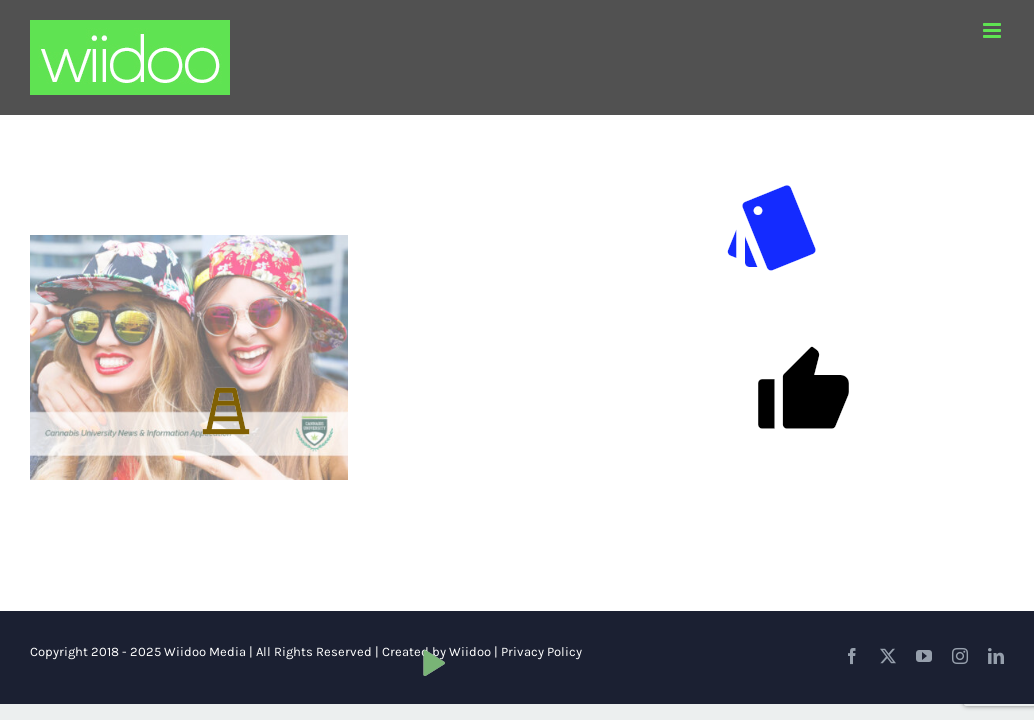 This screenshot has height=720, width=1034. What do you see at coordinates (771, 228) in the screenshot?
I see `access pantone color matching tools` at bounding box center [771, 228].